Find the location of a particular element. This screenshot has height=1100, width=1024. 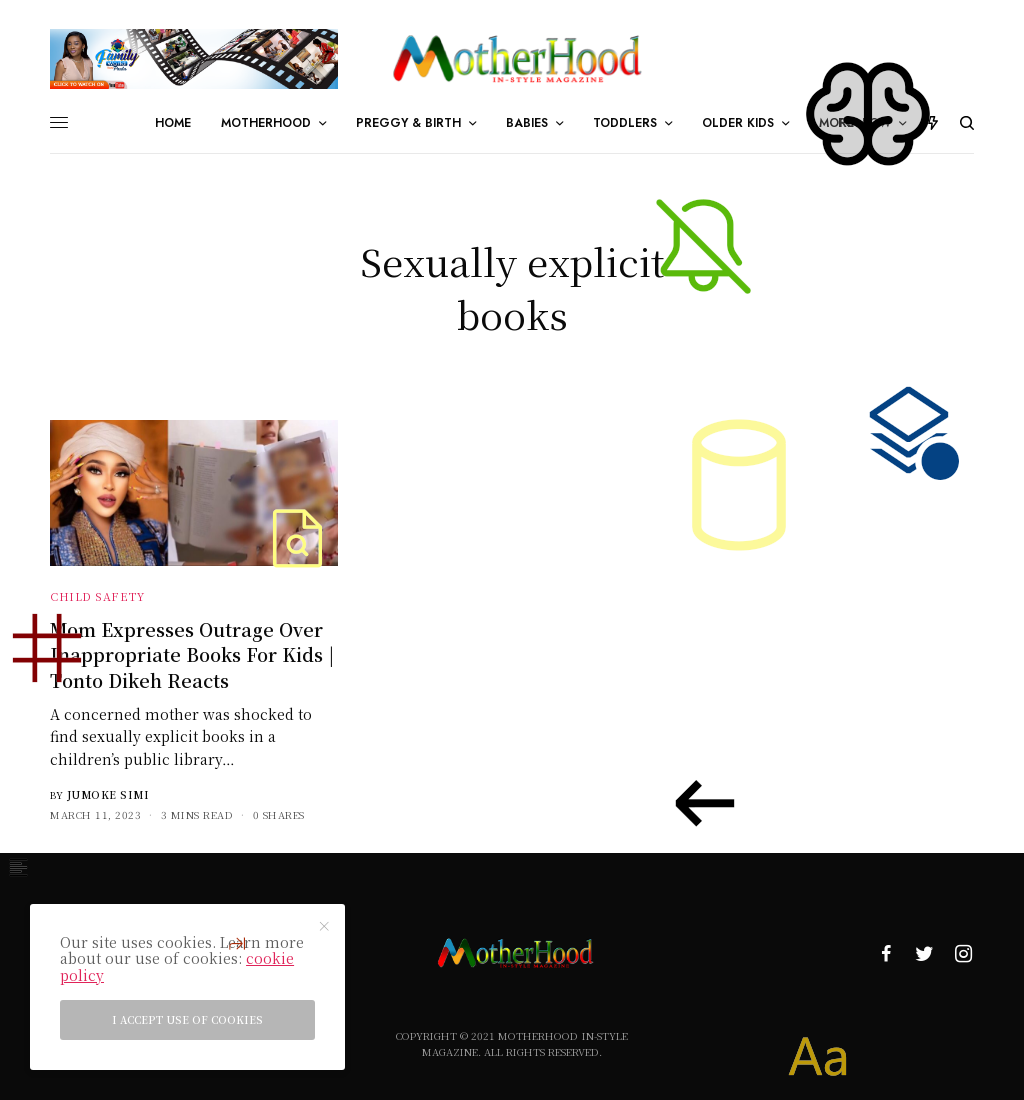

access AI or smart features is located at coordinates (868, 116).